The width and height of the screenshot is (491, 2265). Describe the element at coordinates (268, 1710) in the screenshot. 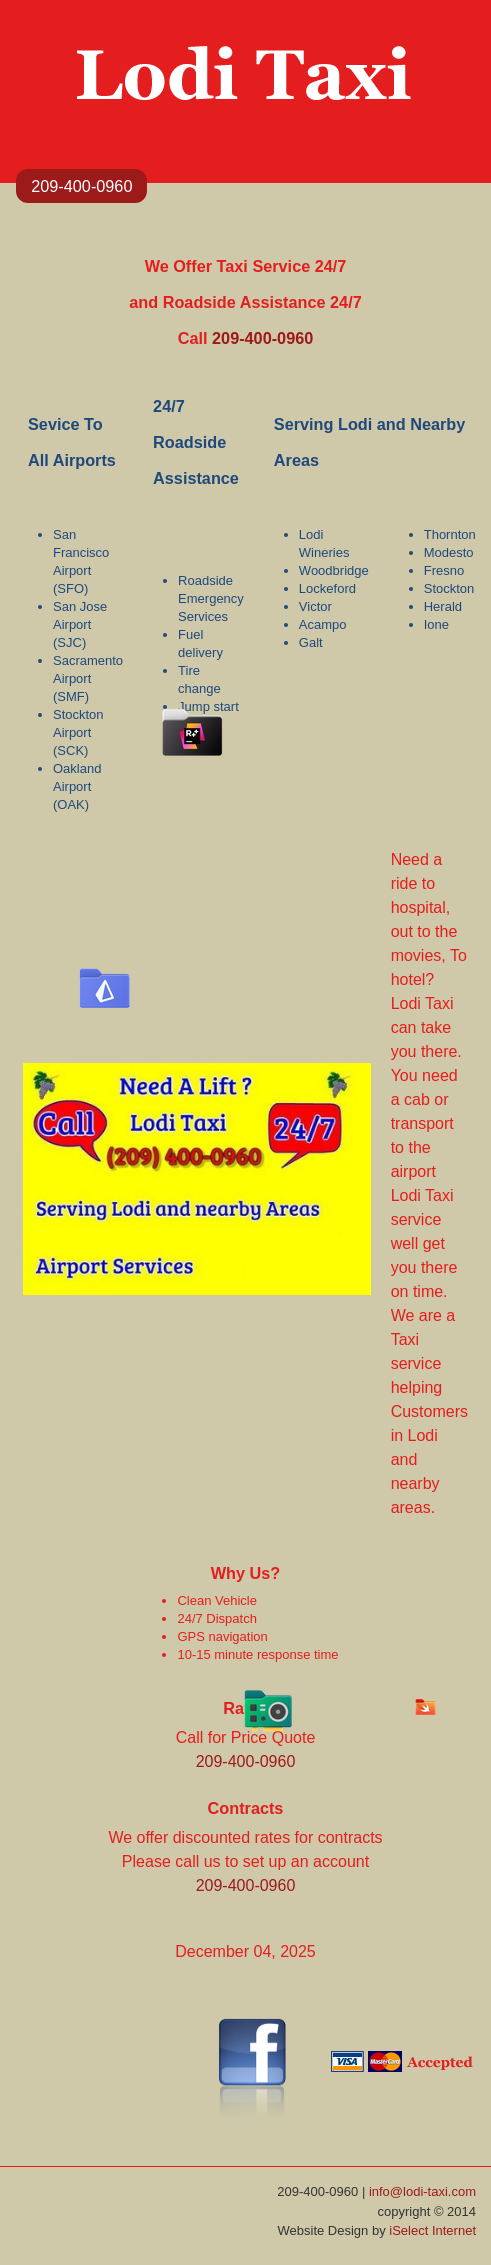

I see `open graphics or image files folder` at that location.